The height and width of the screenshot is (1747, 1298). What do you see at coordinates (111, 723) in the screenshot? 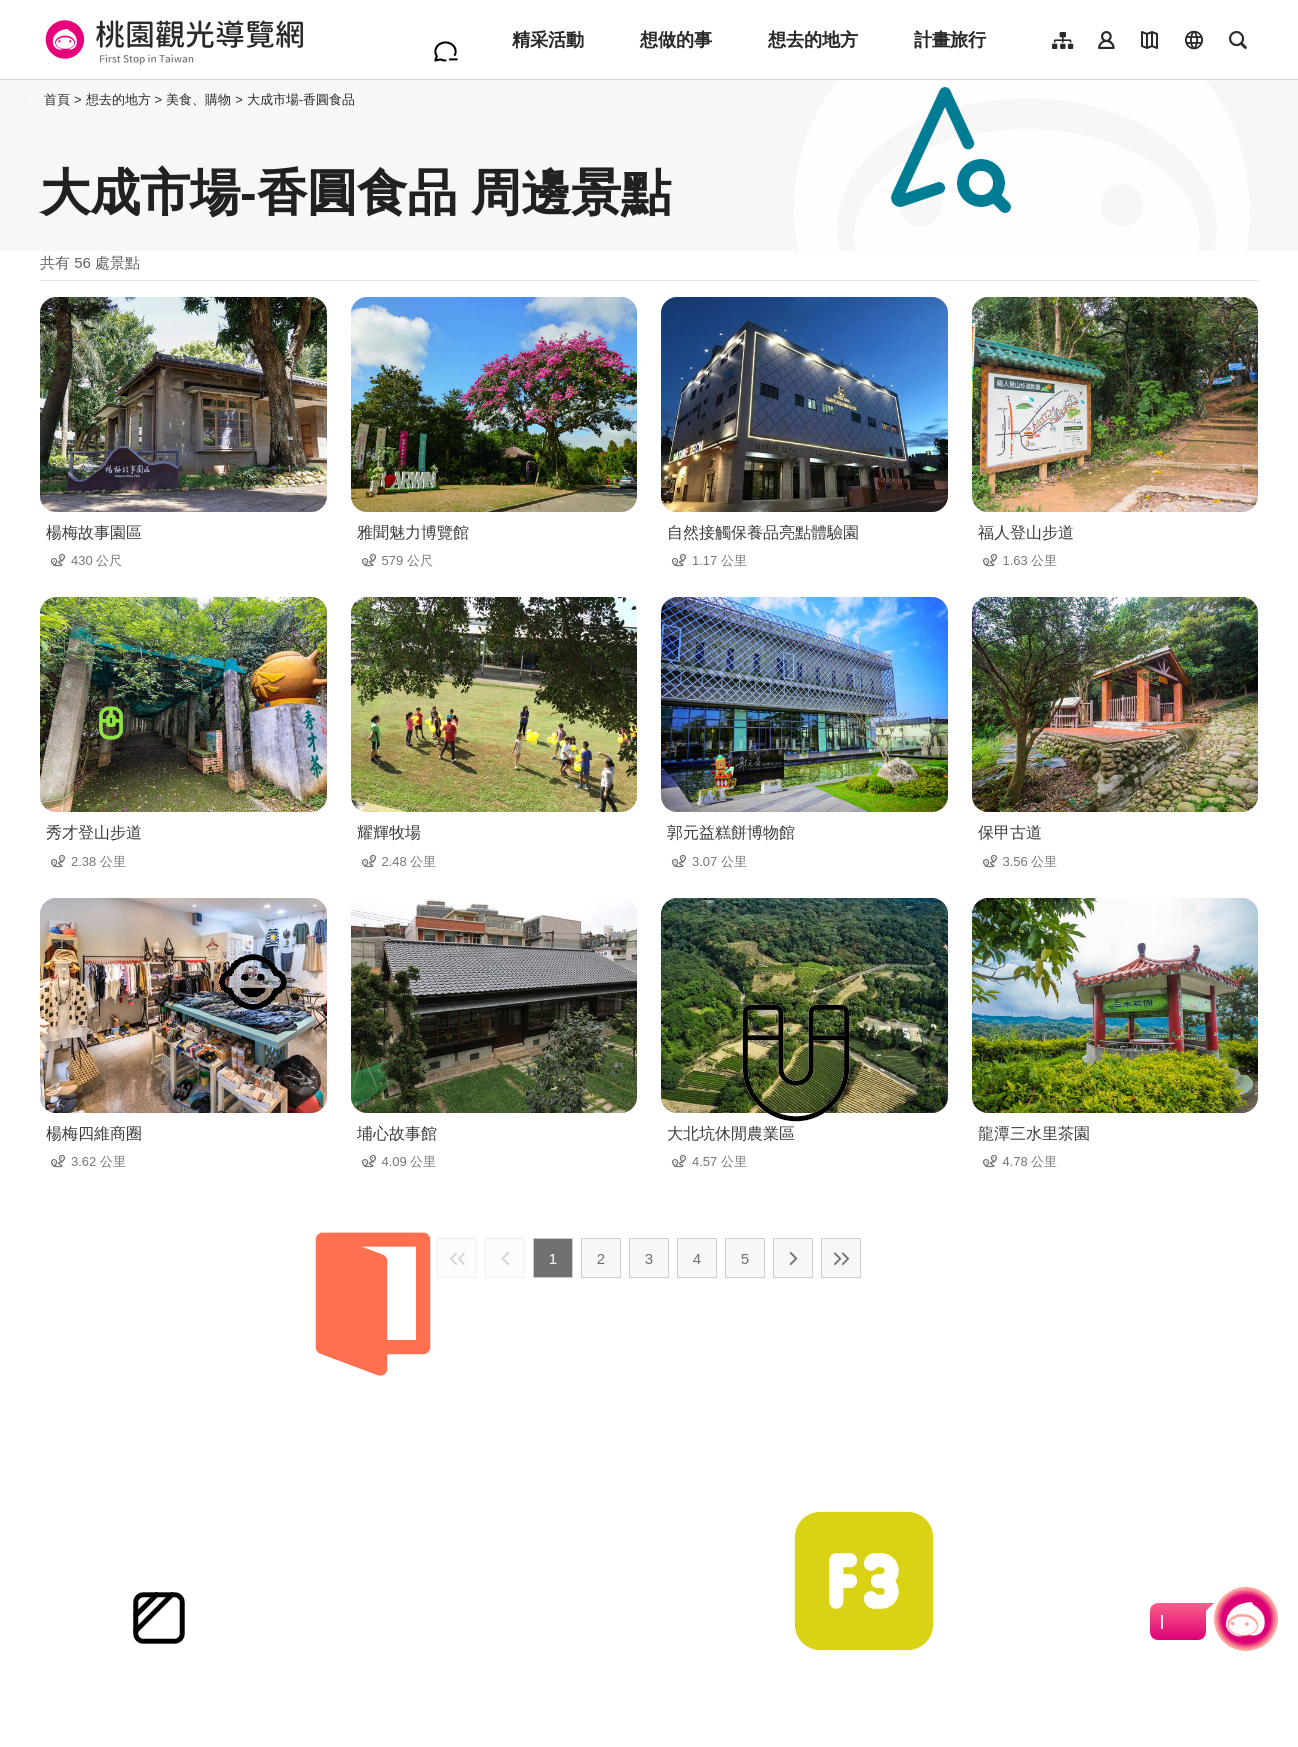
I see `middle mouse button click action` at bounding box center [111, 723].